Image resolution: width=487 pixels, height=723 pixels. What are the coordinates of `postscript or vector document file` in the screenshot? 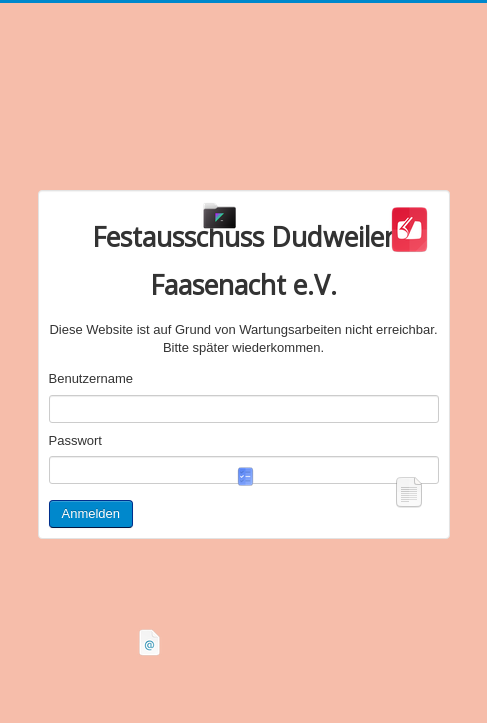 It's located at (409, 229).